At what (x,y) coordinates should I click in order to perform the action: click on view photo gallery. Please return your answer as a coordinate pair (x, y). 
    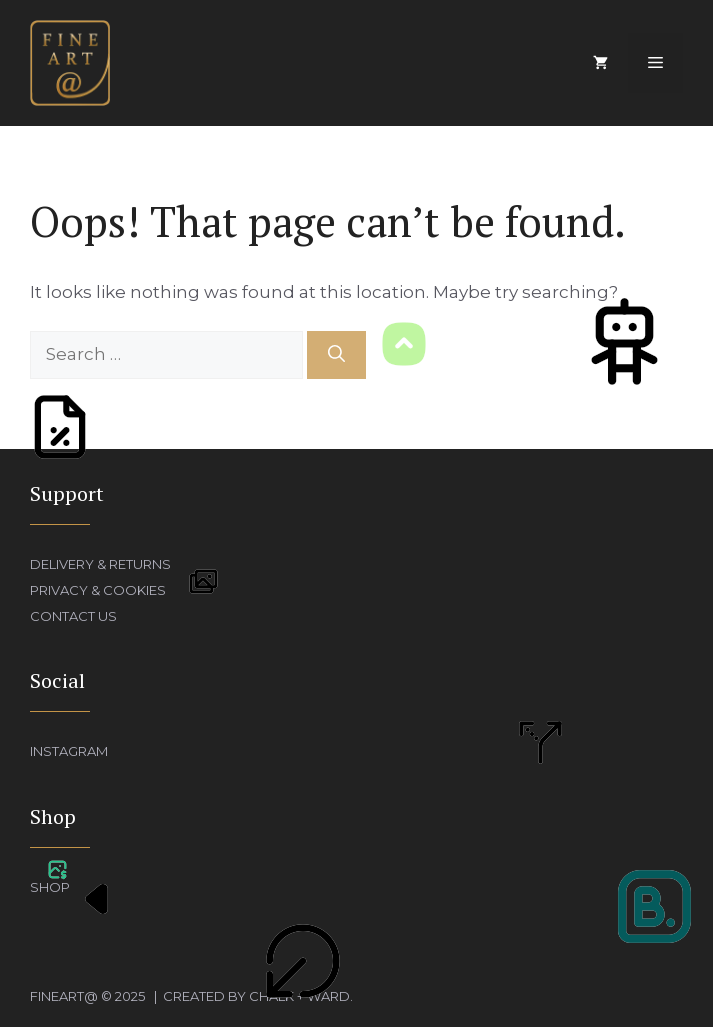
    Looking at the image, I should click on (203, 581).